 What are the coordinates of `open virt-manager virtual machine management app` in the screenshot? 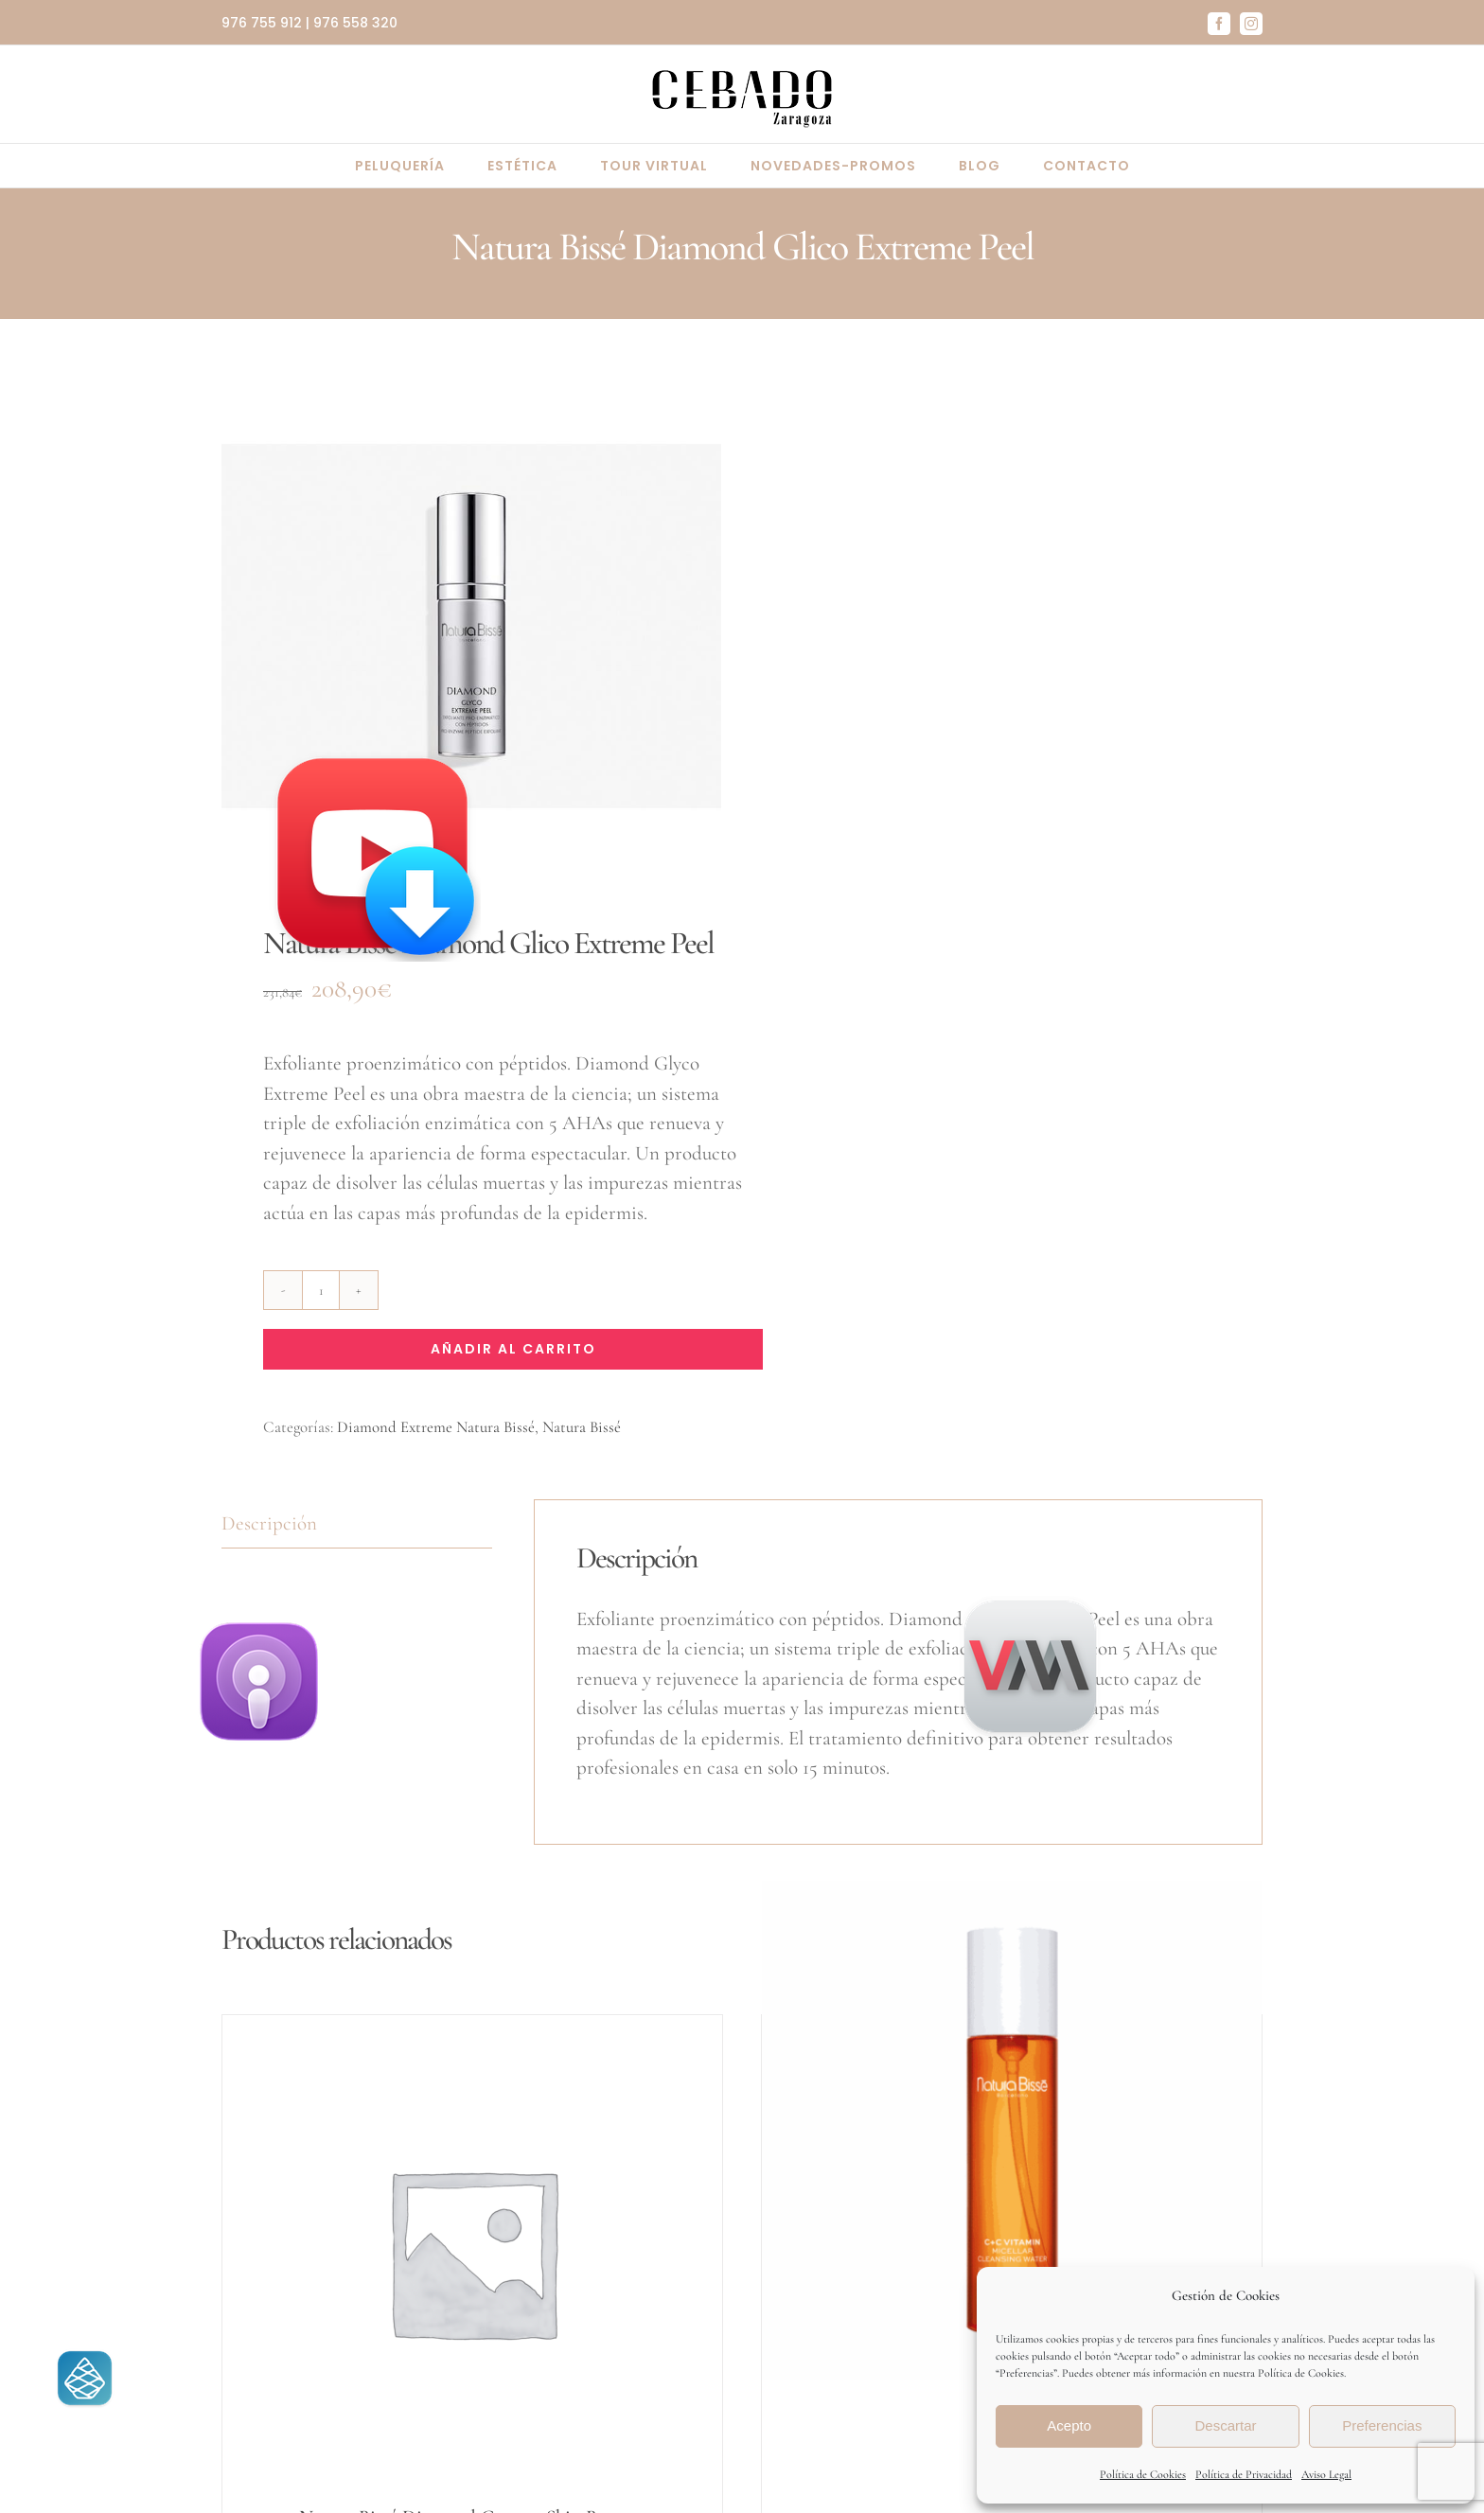 It's located at (1030, 1666).